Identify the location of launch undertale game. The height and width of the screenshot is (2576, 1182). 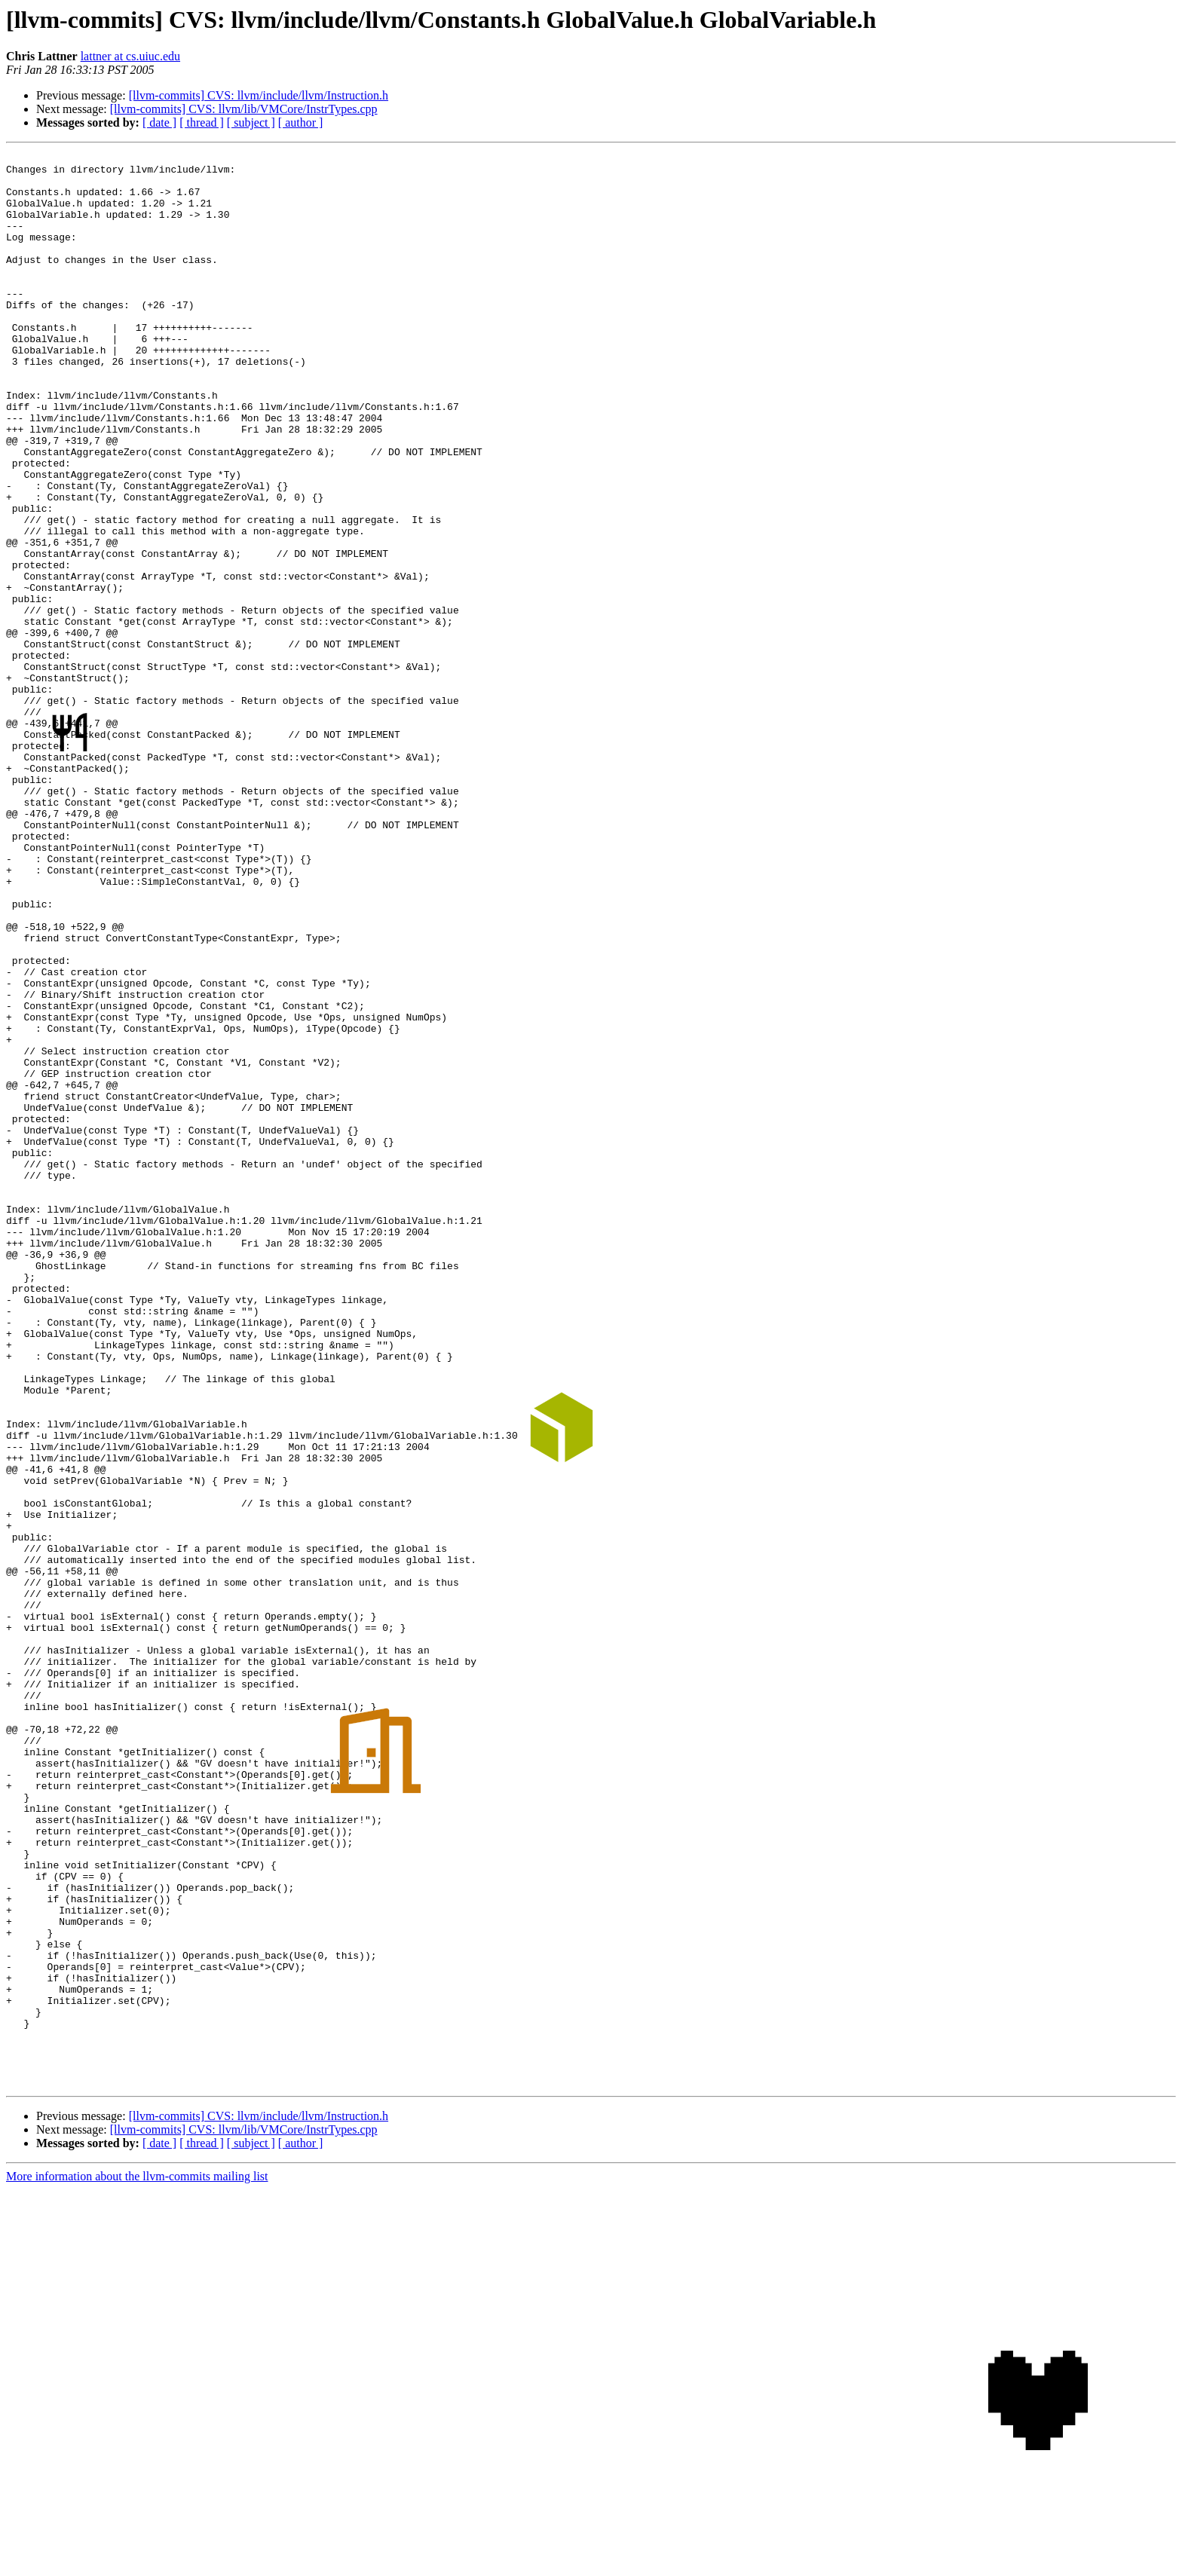
(1038, 2400).